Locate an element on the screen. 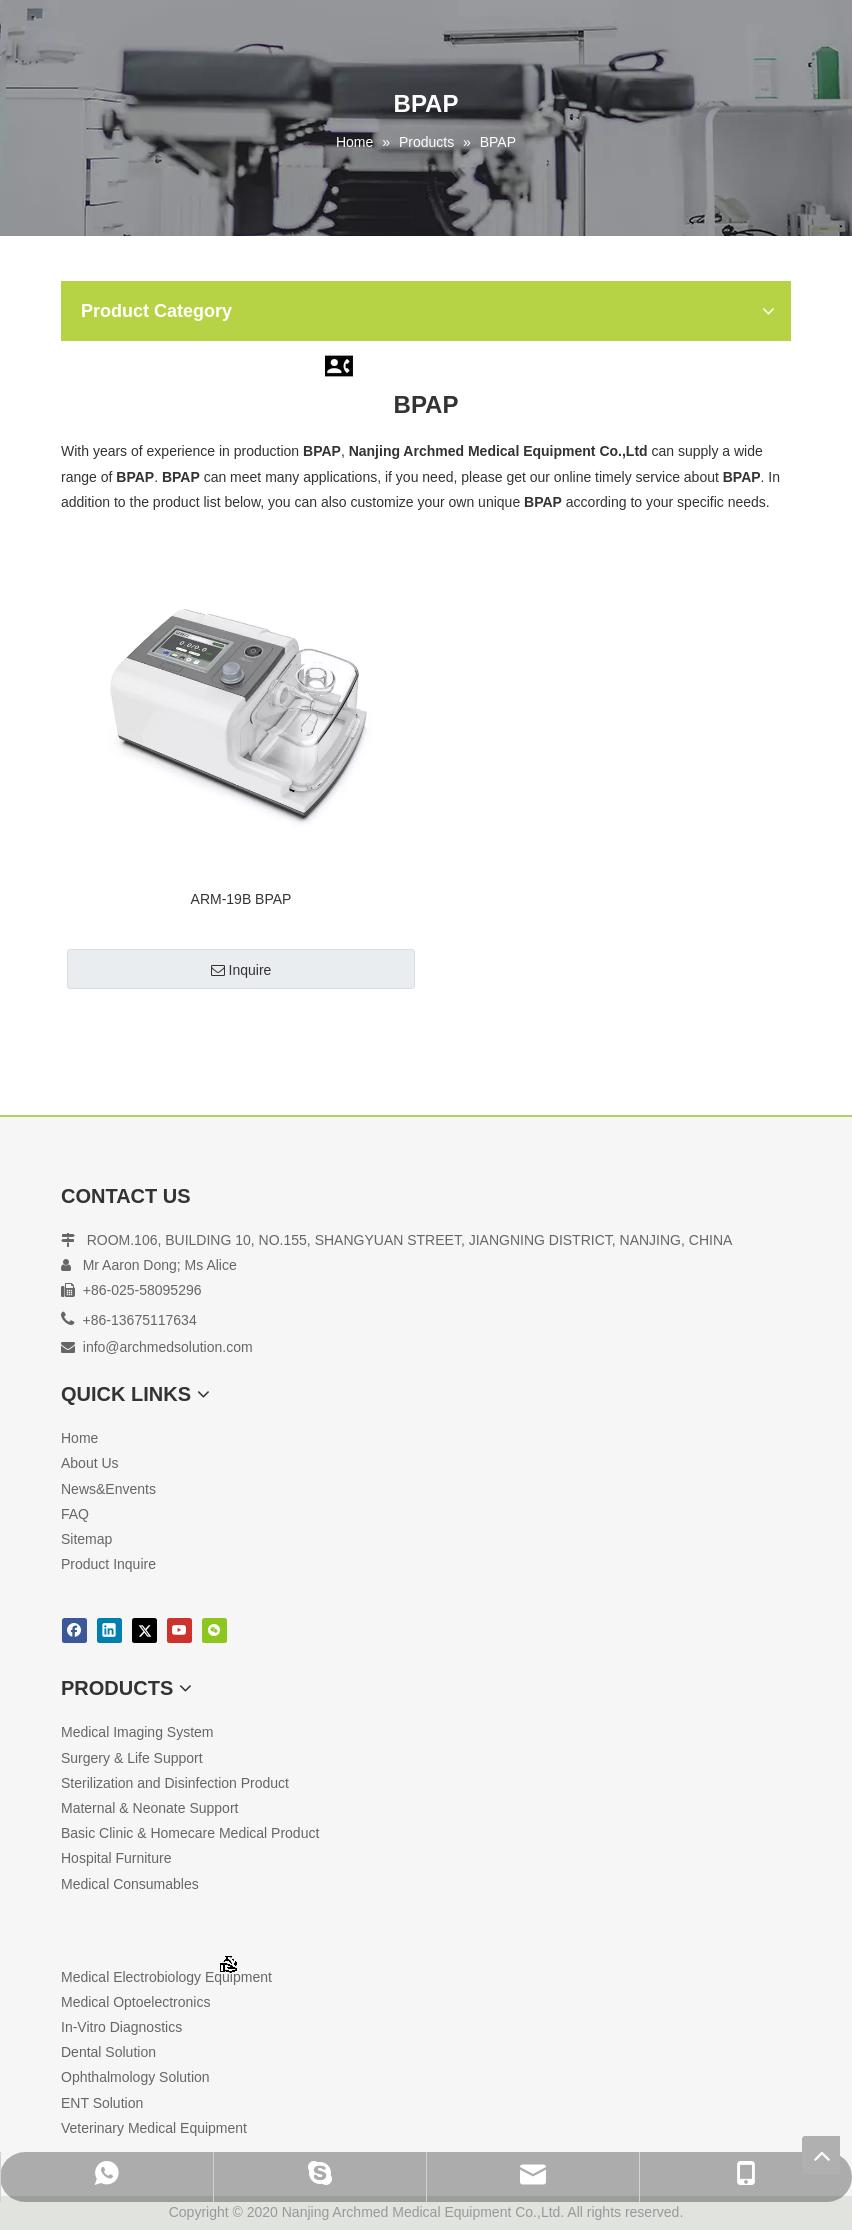 The width and height of the screenshot is (852, 2230). hand hygiene or sanitization reminder is located at coordinates (229, 1964).